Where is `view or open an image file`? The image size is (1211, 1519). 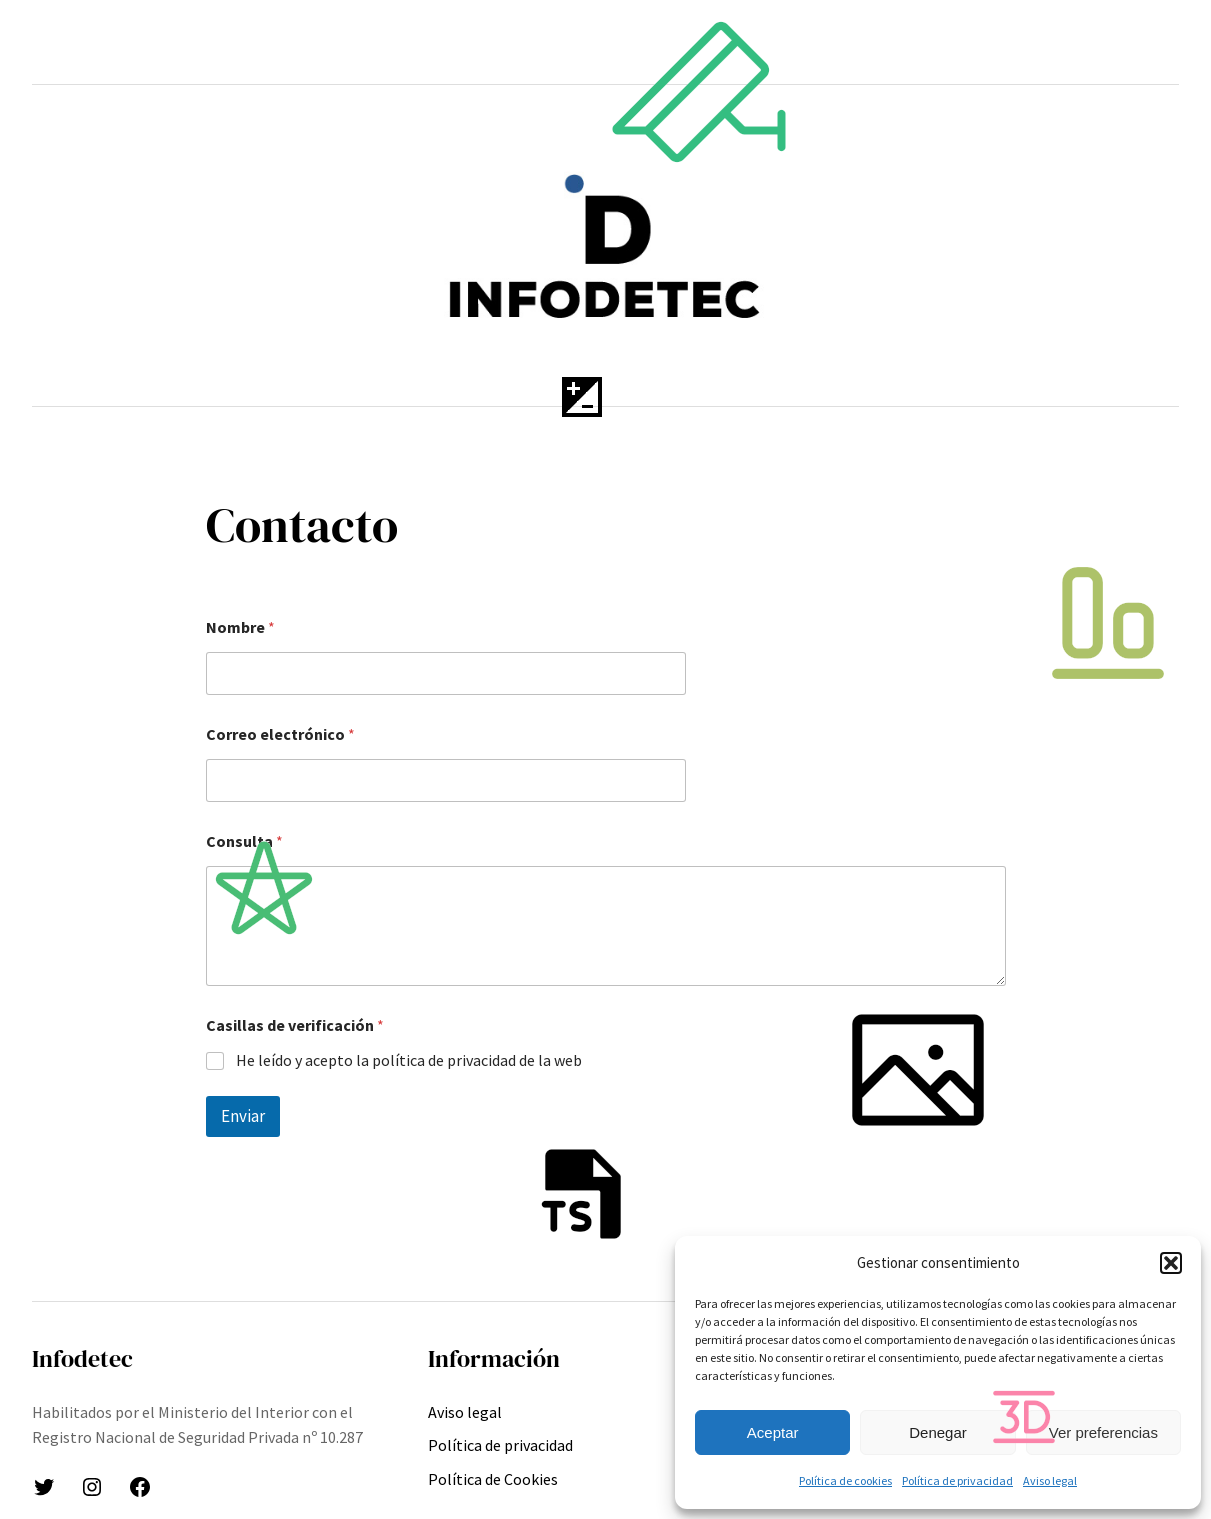 view or open an image file is located at coordinates (918, 1070).